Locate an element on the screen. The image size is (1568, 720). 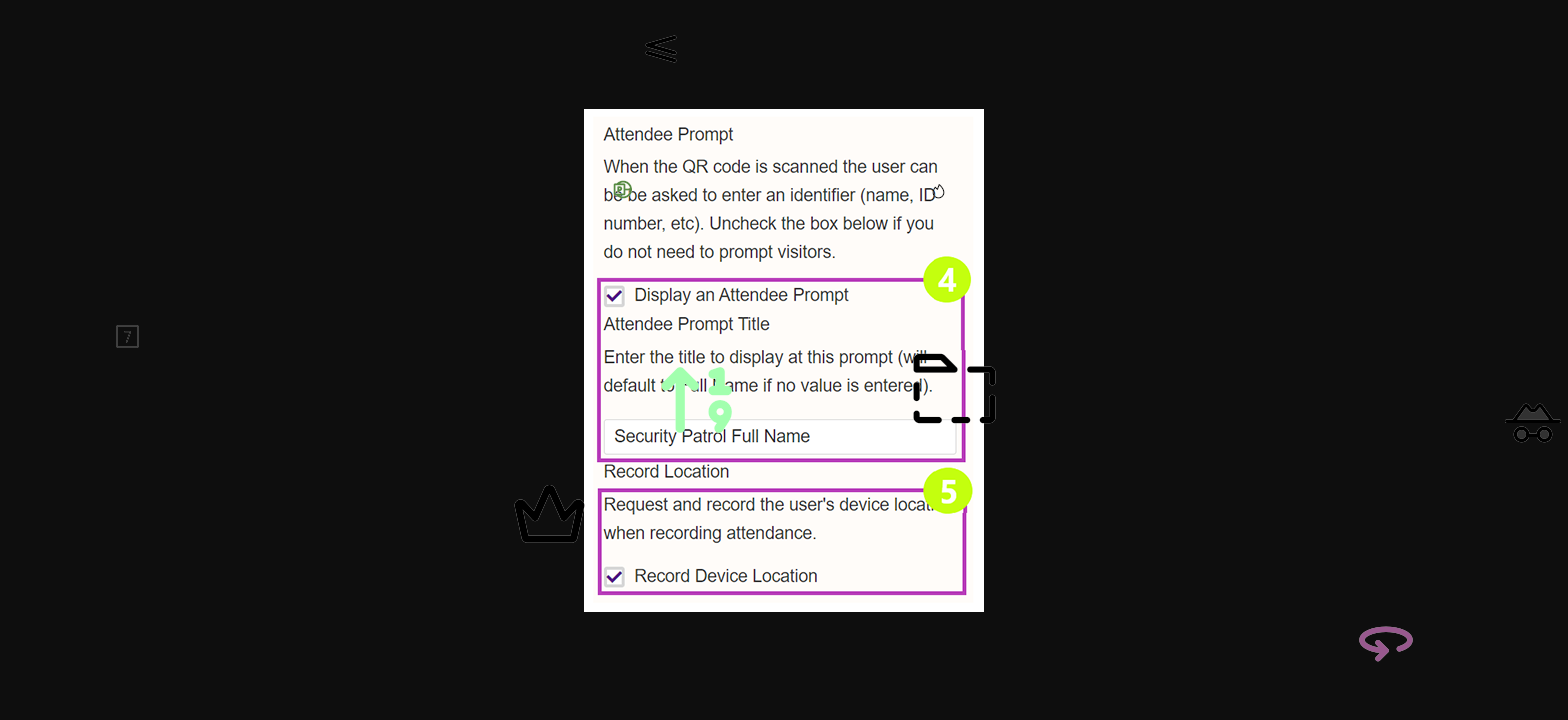
sort numerically in ascending order is located at coordinates (699, 400).